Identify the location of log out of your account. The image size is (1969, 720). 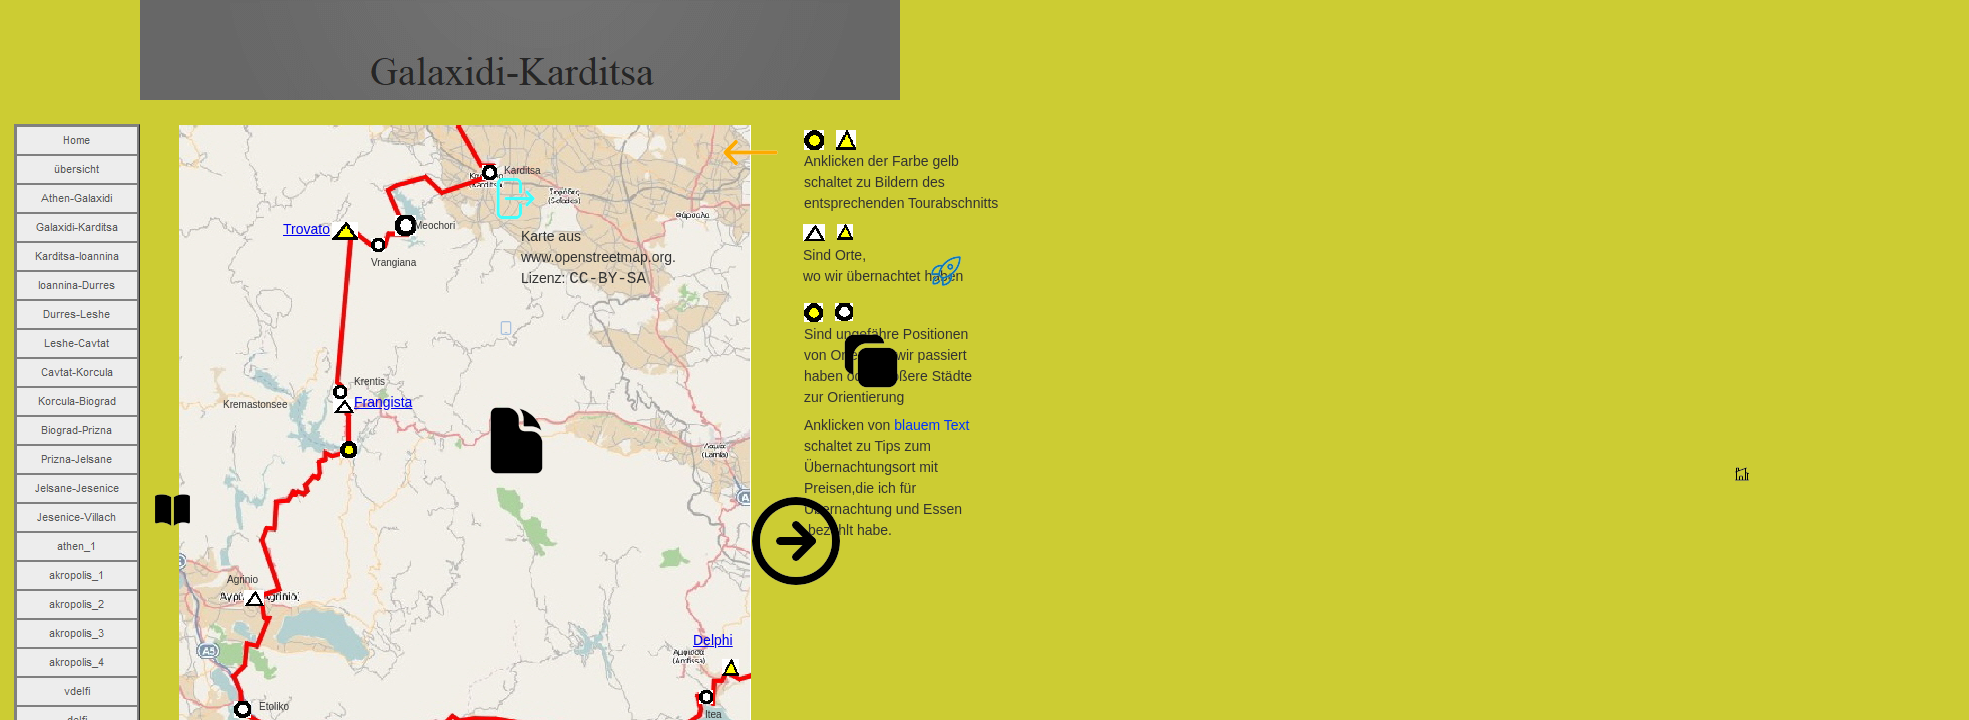
(512, 198).